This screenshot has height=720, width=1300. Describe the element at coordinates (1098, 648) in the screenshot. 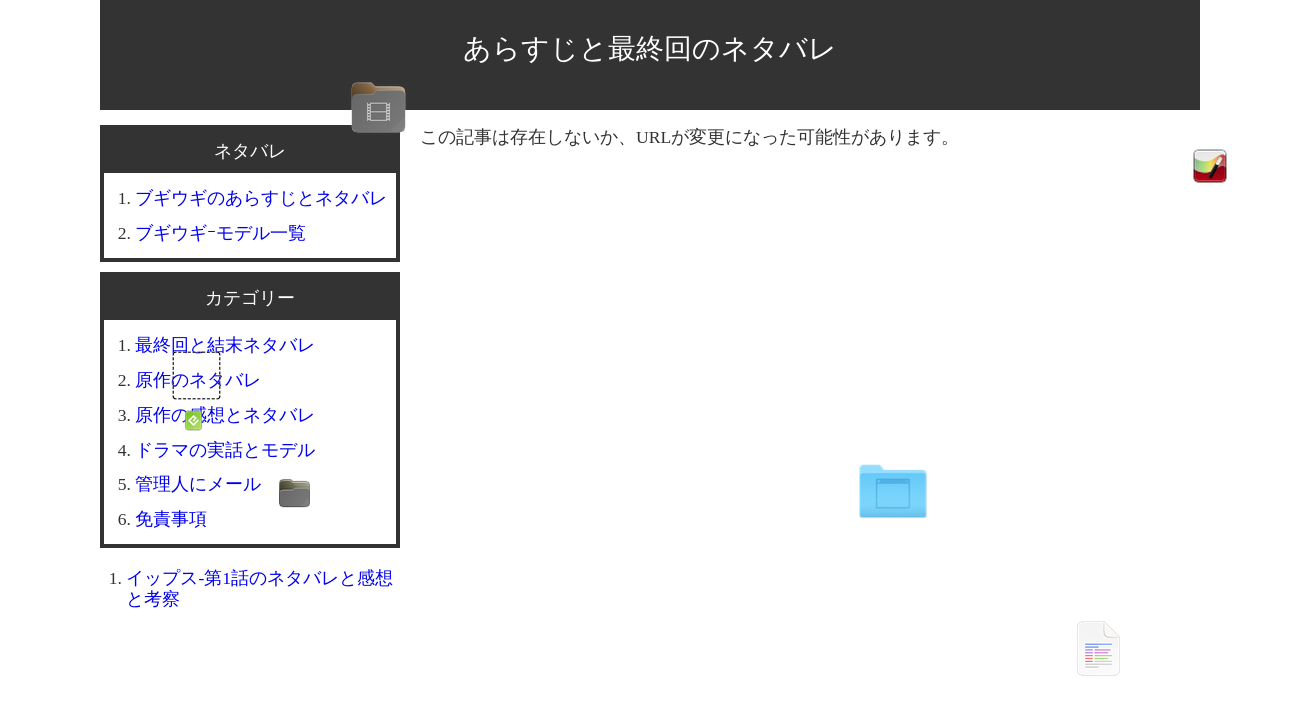

I see `open developer tools or IDE` at that location.